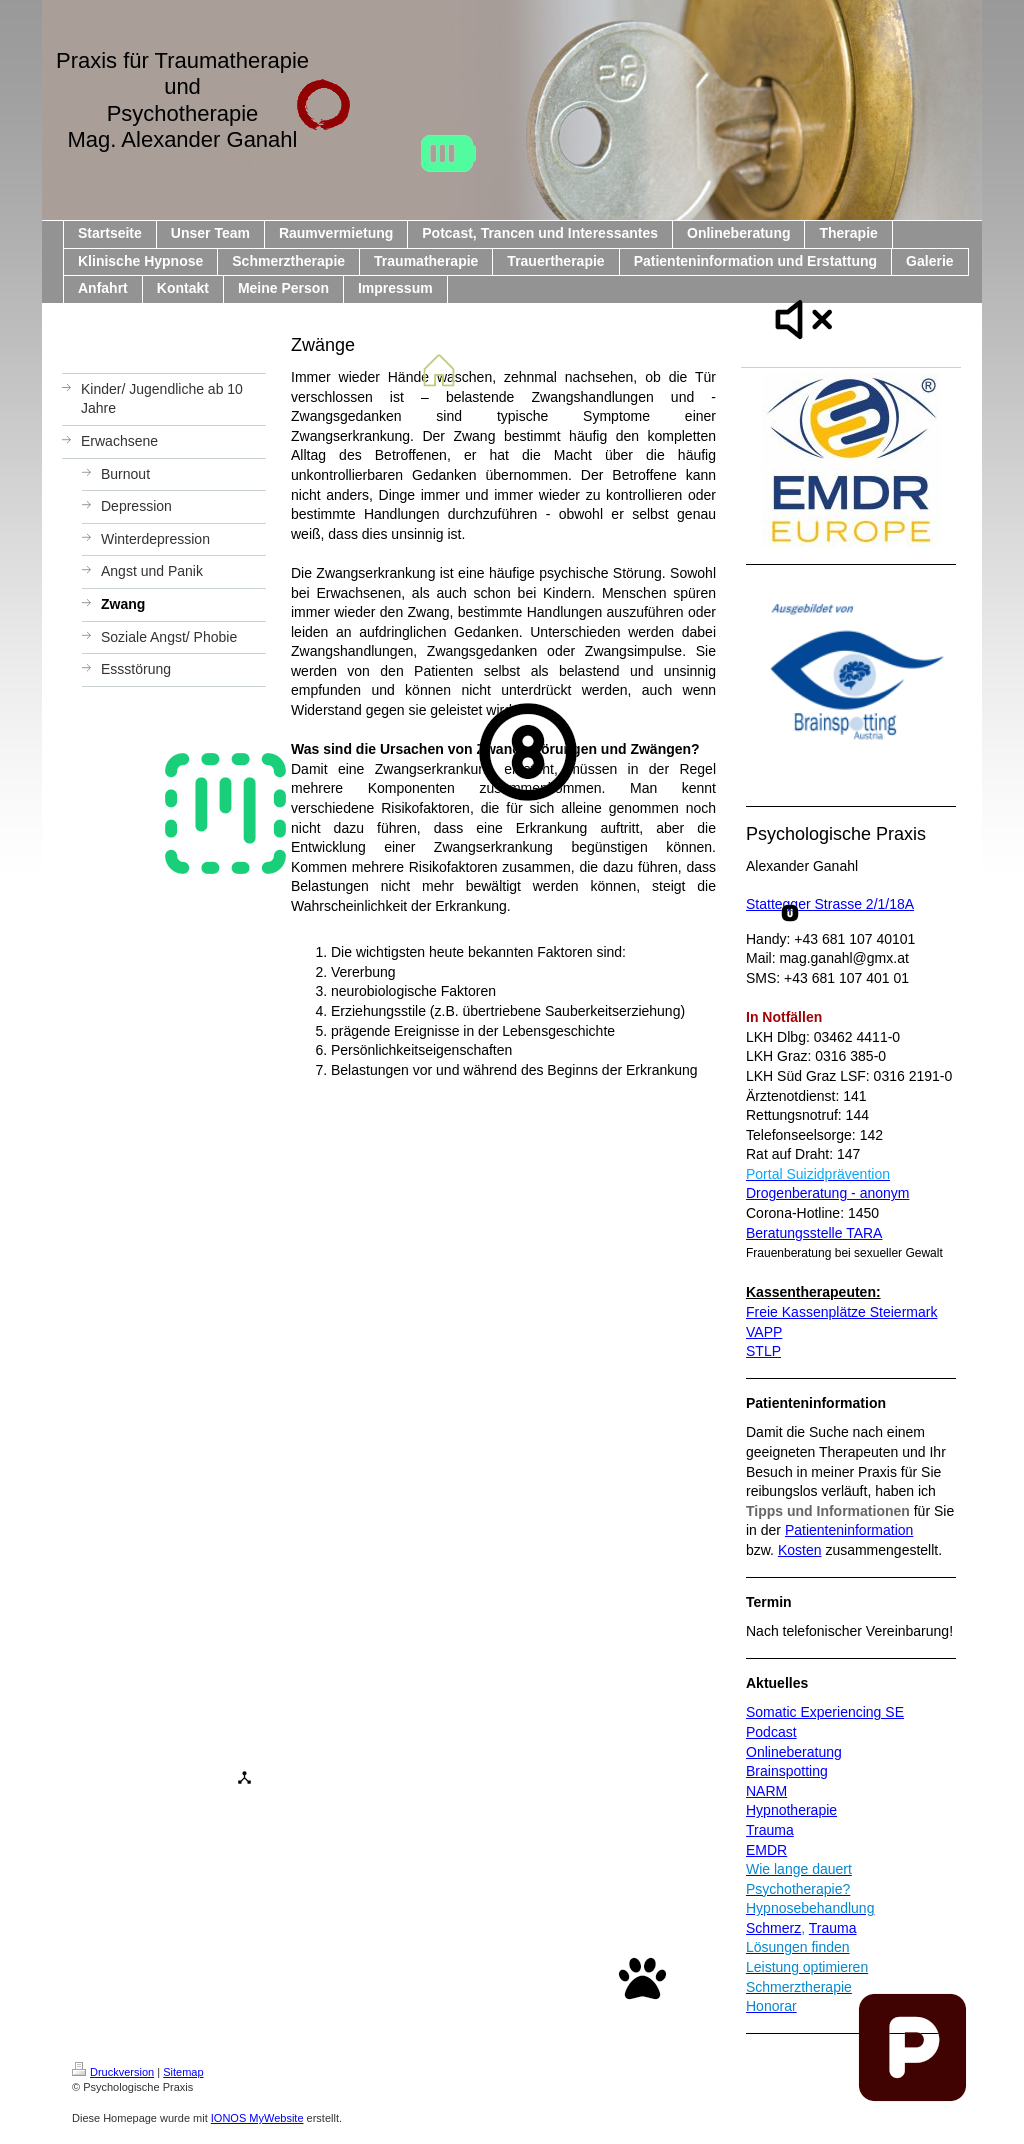  I want to click on navigate to home screen, so click(439, 371).